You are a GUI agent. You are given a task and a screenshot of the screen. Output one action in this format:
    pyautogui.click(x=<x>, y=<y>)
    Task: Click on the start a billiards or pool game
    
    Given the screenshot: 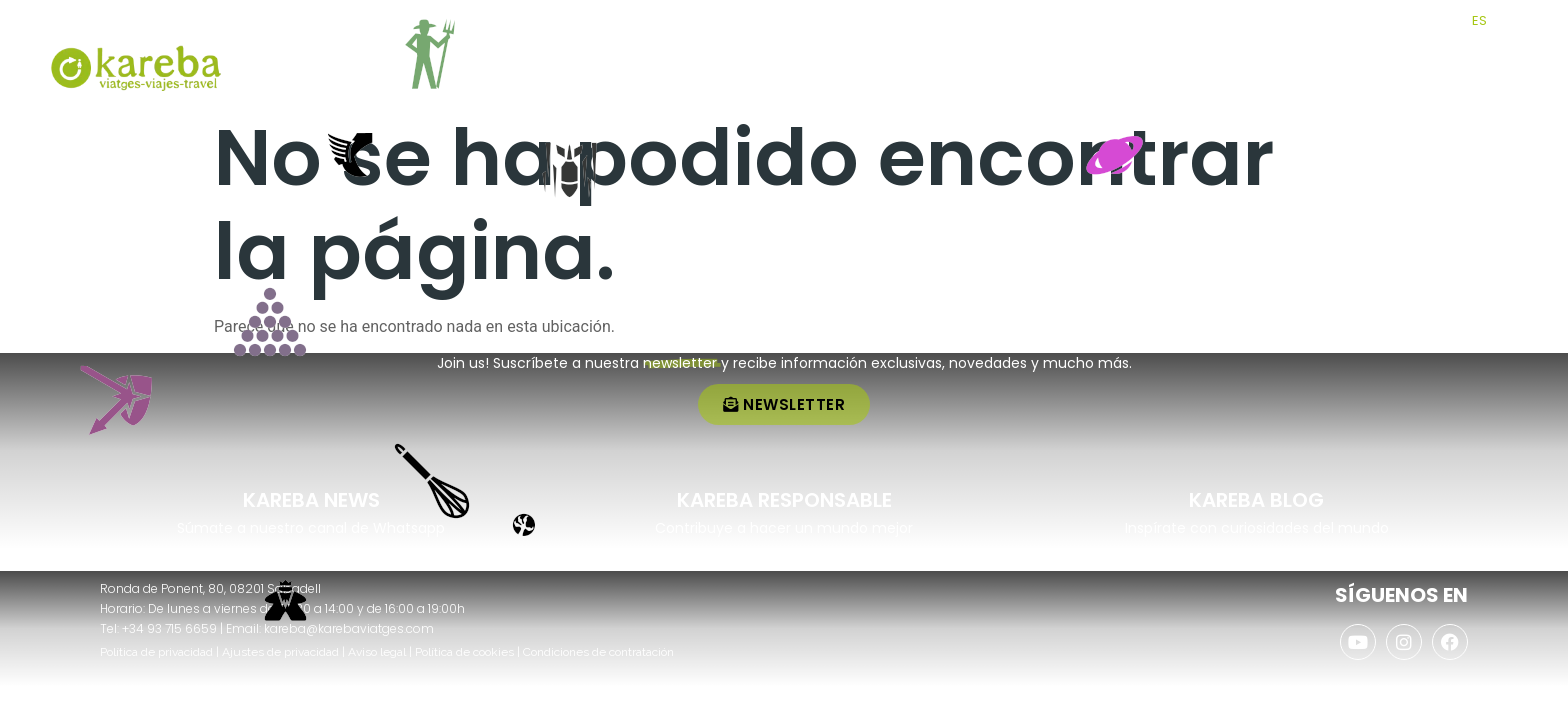 What is the action you would take?
    pyautogui.click(x=270, y=320)
    